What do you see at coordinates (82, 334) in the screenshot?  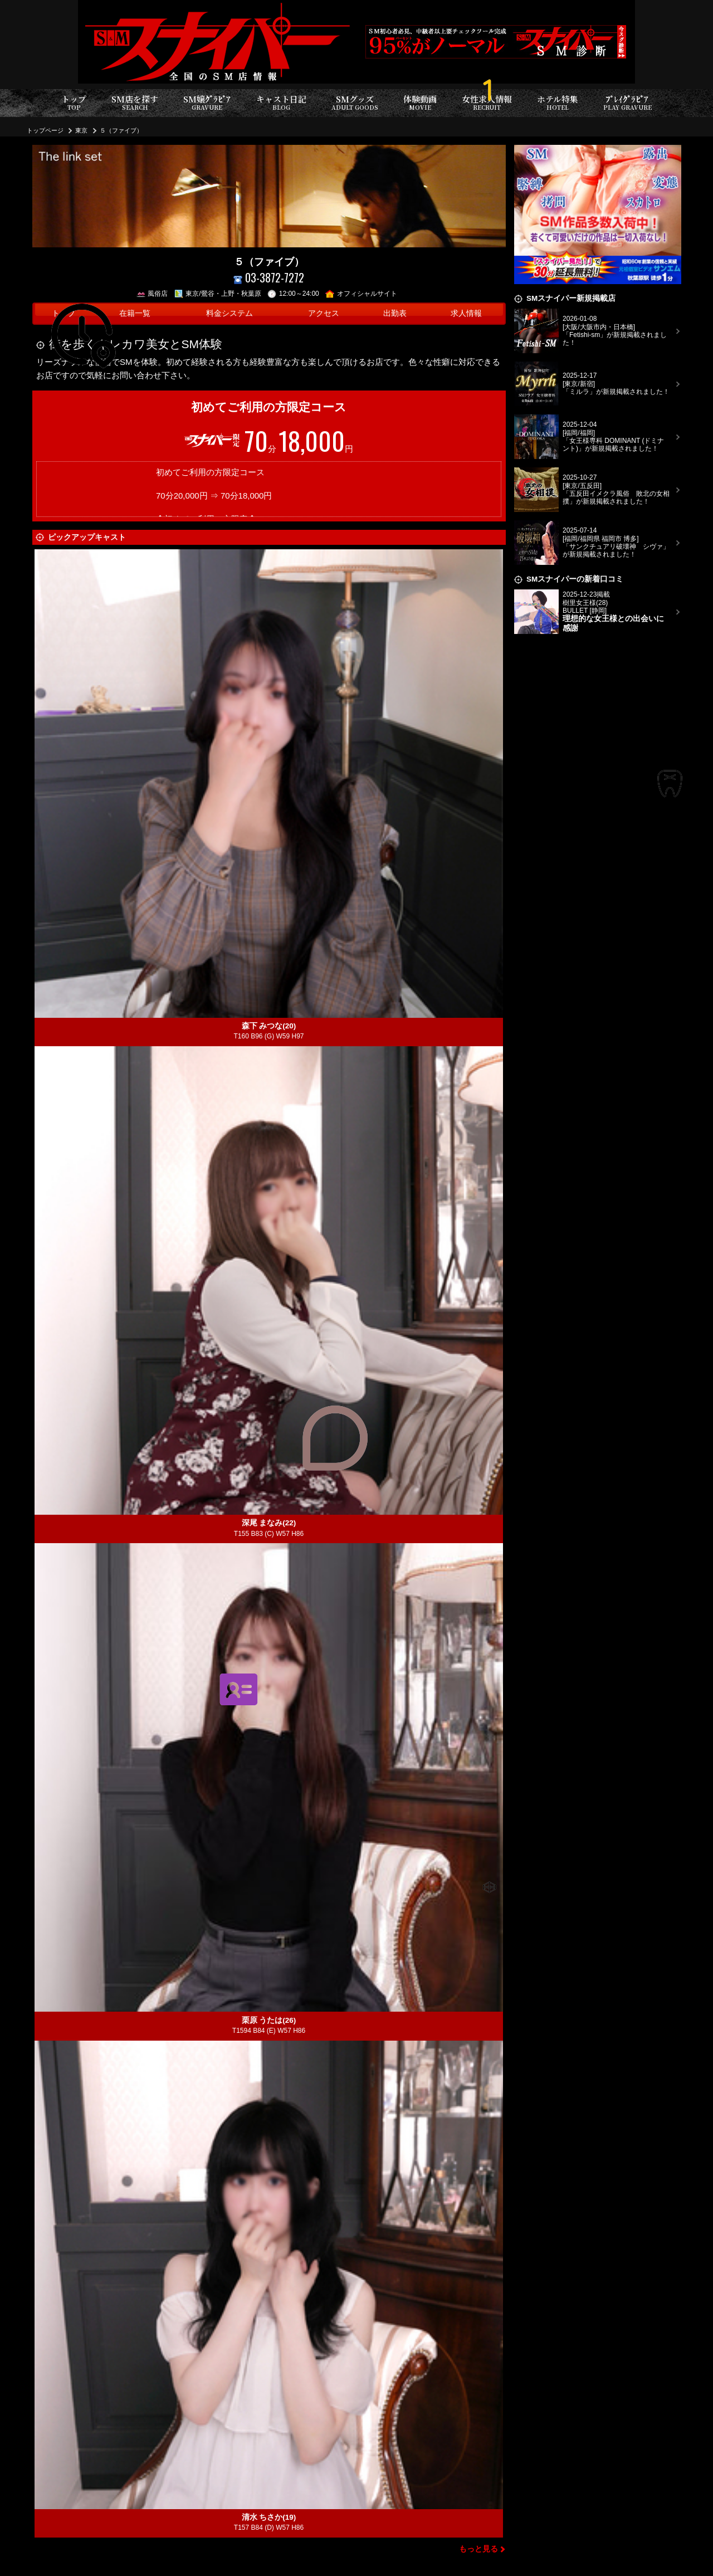 I see `set a location-based reminder` at bounding box center [82, 334].